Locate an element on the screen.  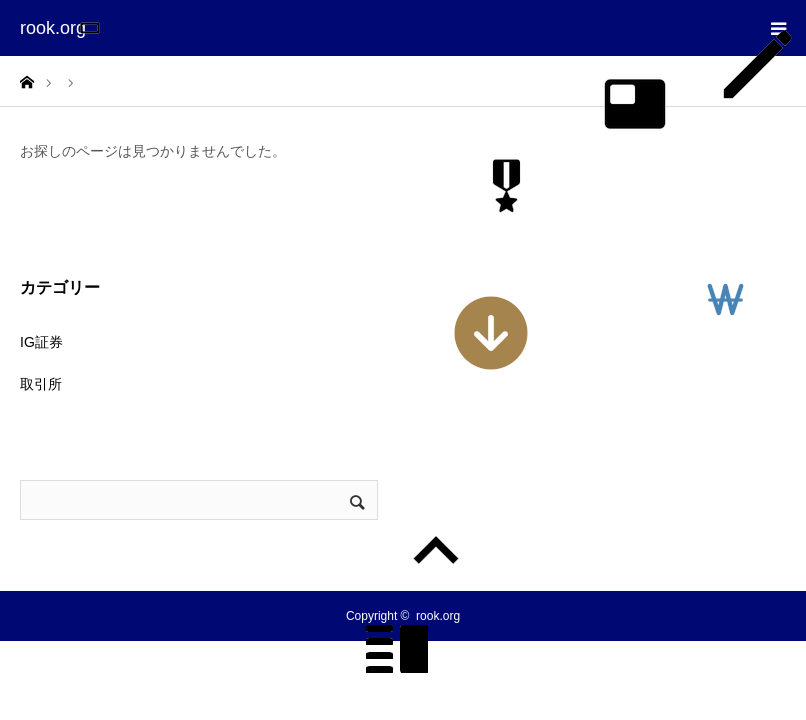
view achievements or awards is located at coordinates (506, 186).